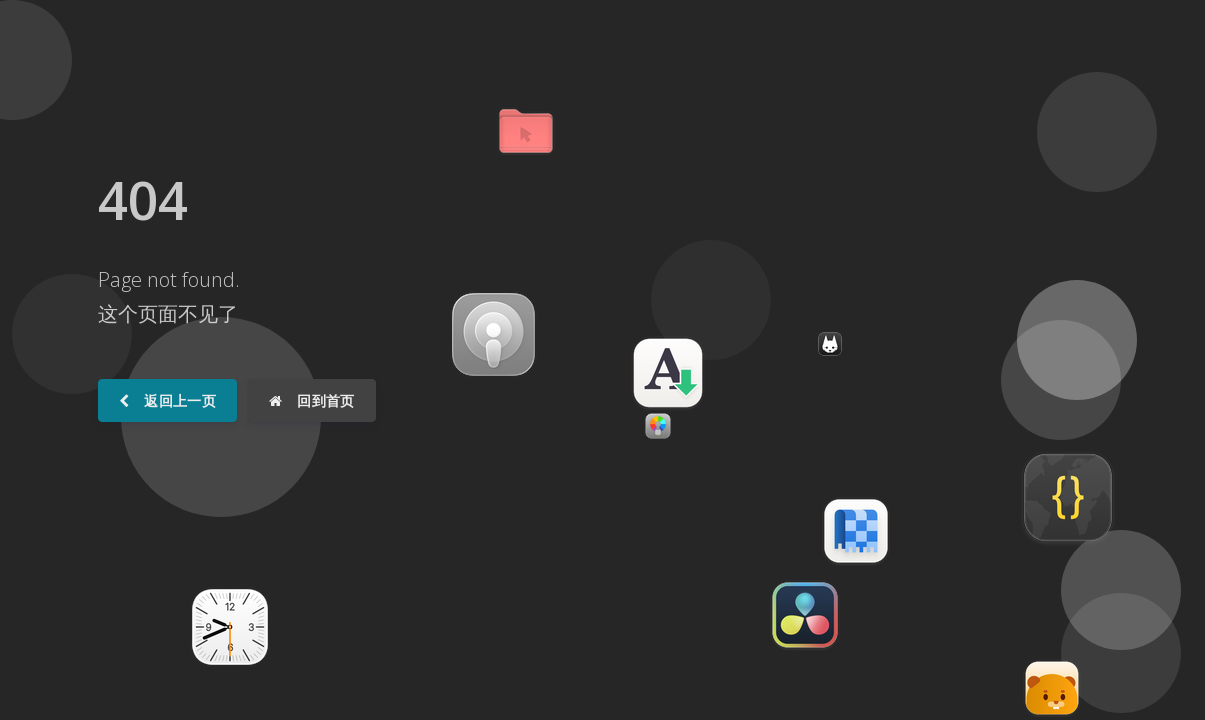  I want to click on open date and time settings, so click(230, 627).